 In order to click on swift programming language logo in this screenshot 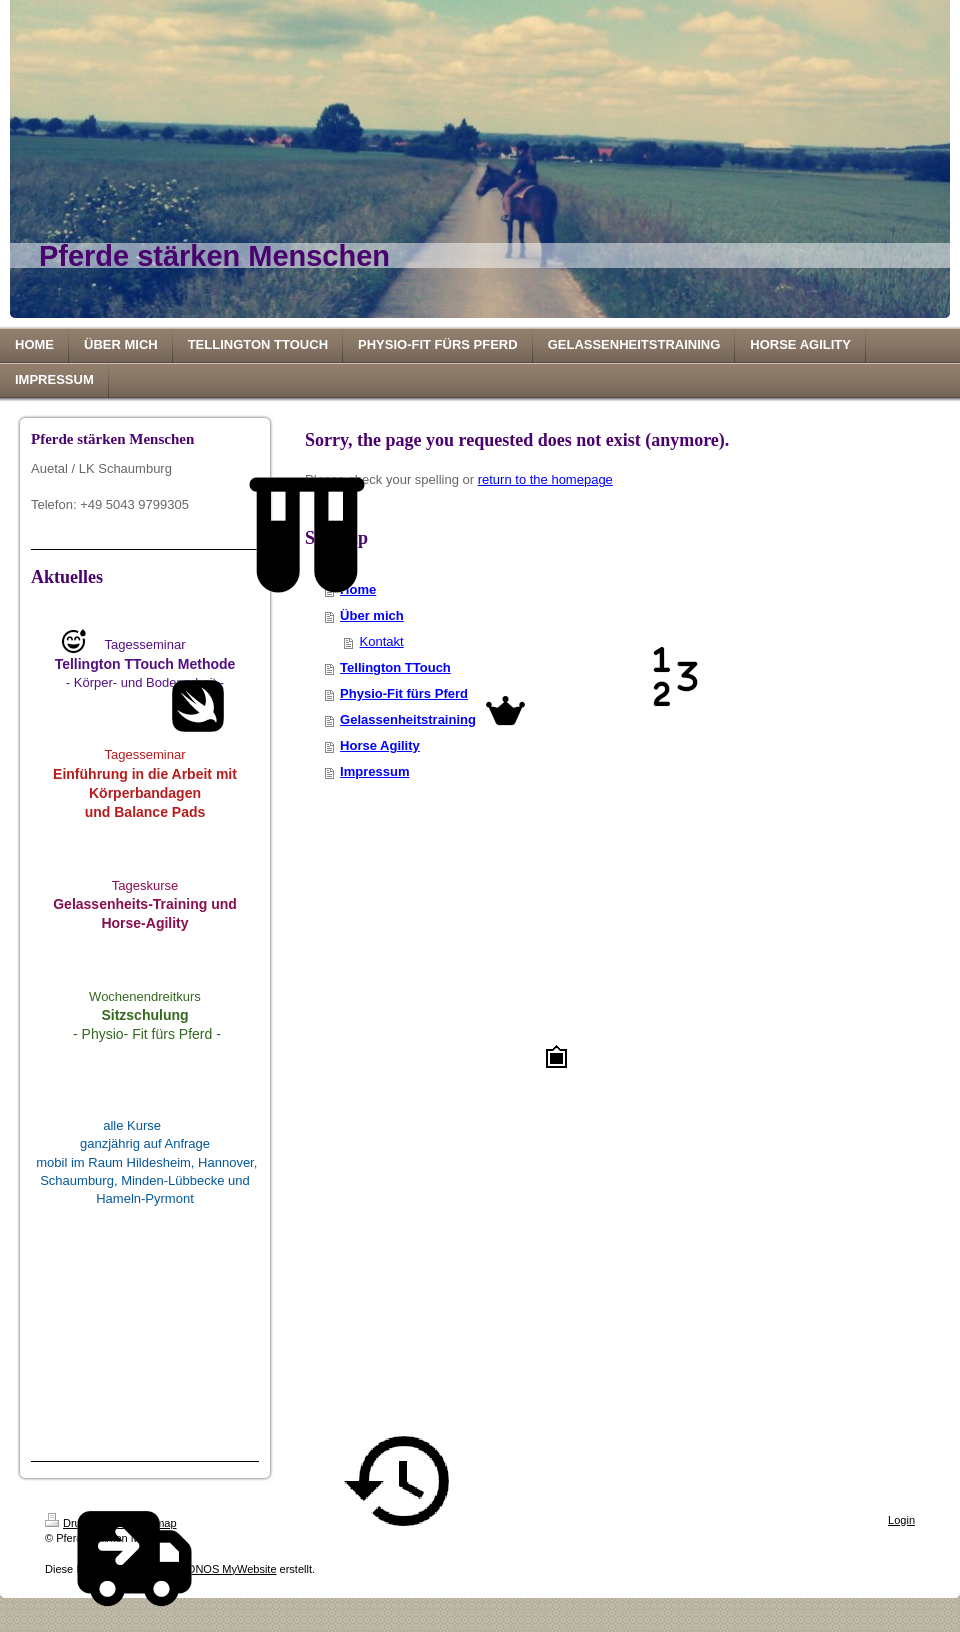, I will do `click(198, 706)`.